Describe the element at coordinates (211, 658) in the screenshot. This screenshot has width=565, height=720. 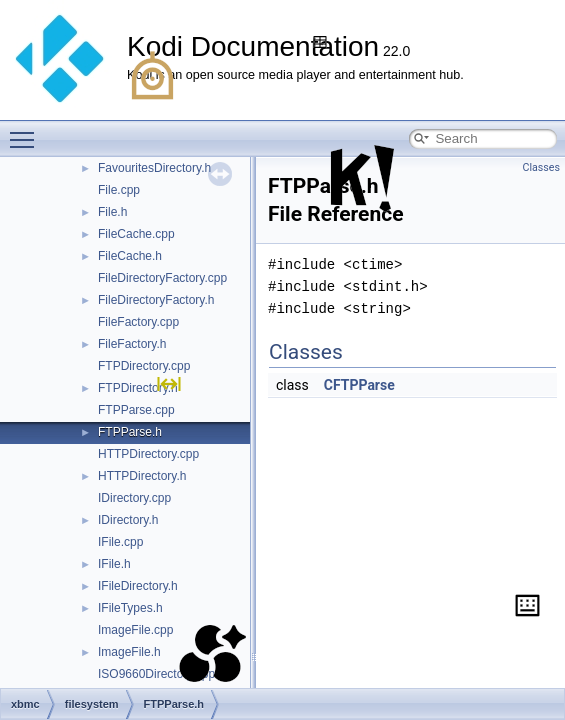
I see `apply AI-powered color filters to an image` at that location.